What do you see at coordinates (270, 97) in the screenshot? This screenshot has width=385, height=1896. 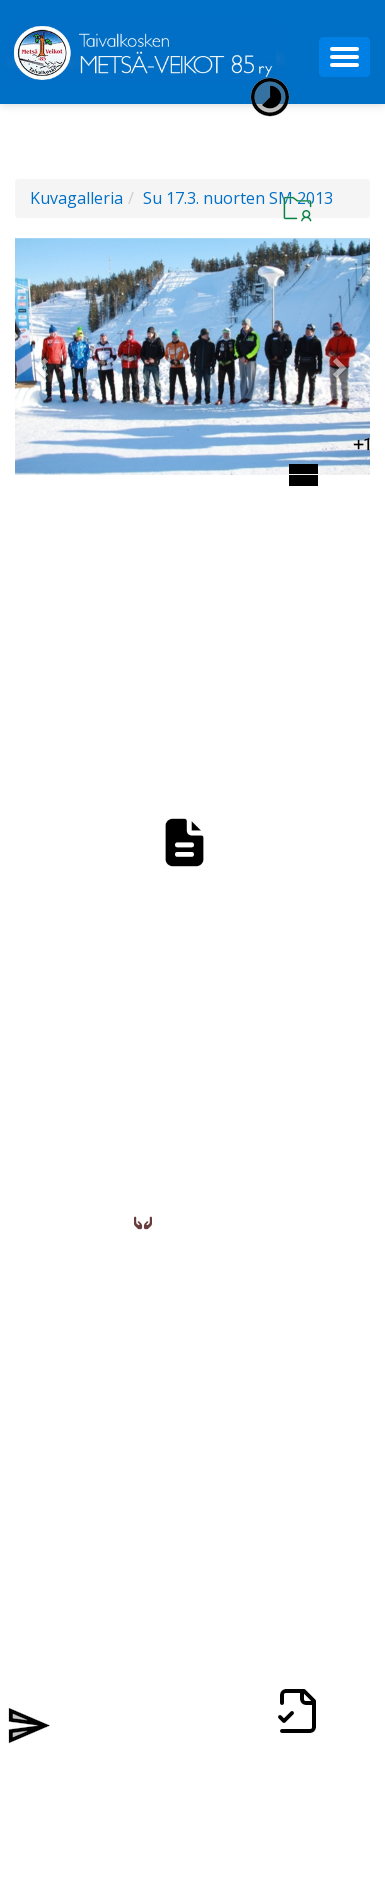 I see `access timelapse camera mode` at bounding box center [270, 97].